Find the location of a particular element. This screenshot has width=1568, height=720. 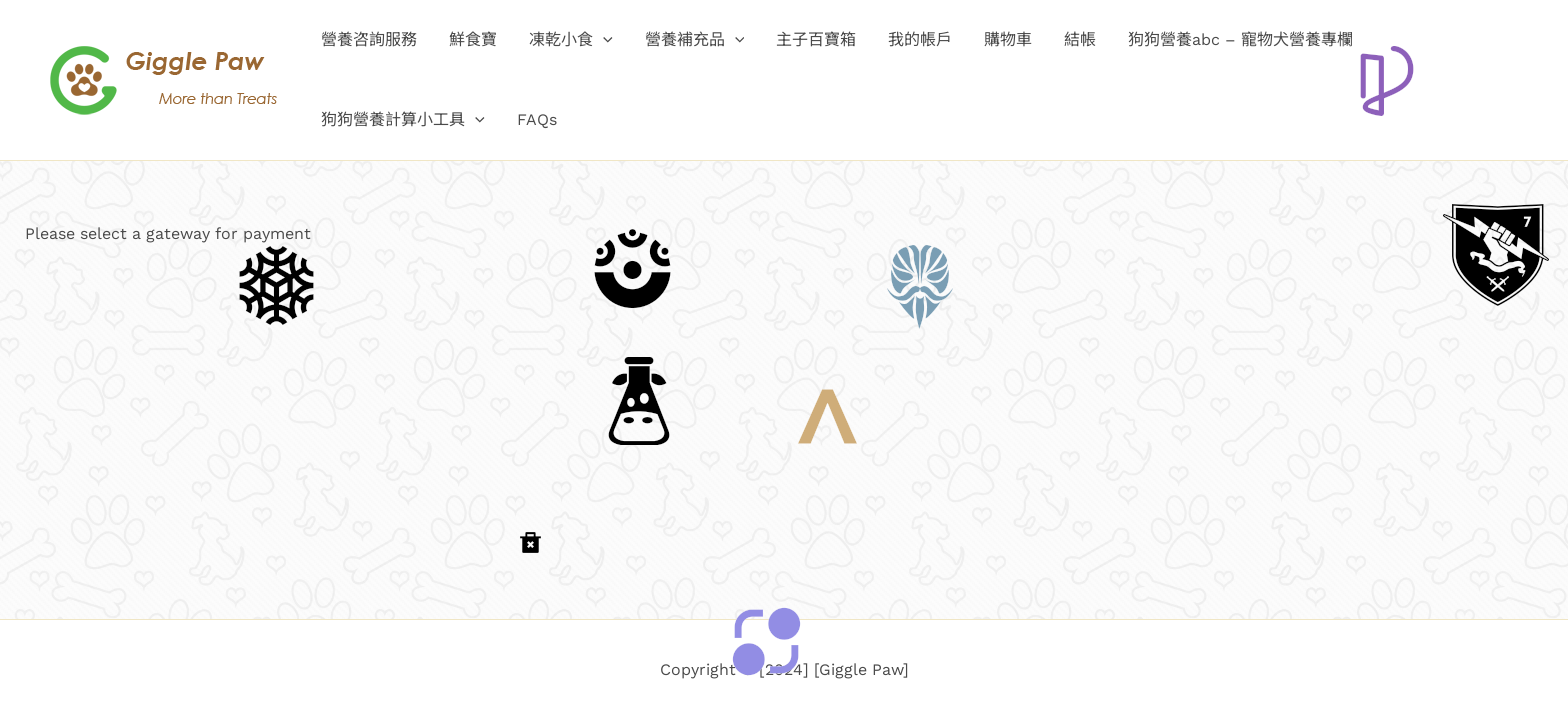

open screenpal screen recording app is located at coordinates (632, 269).